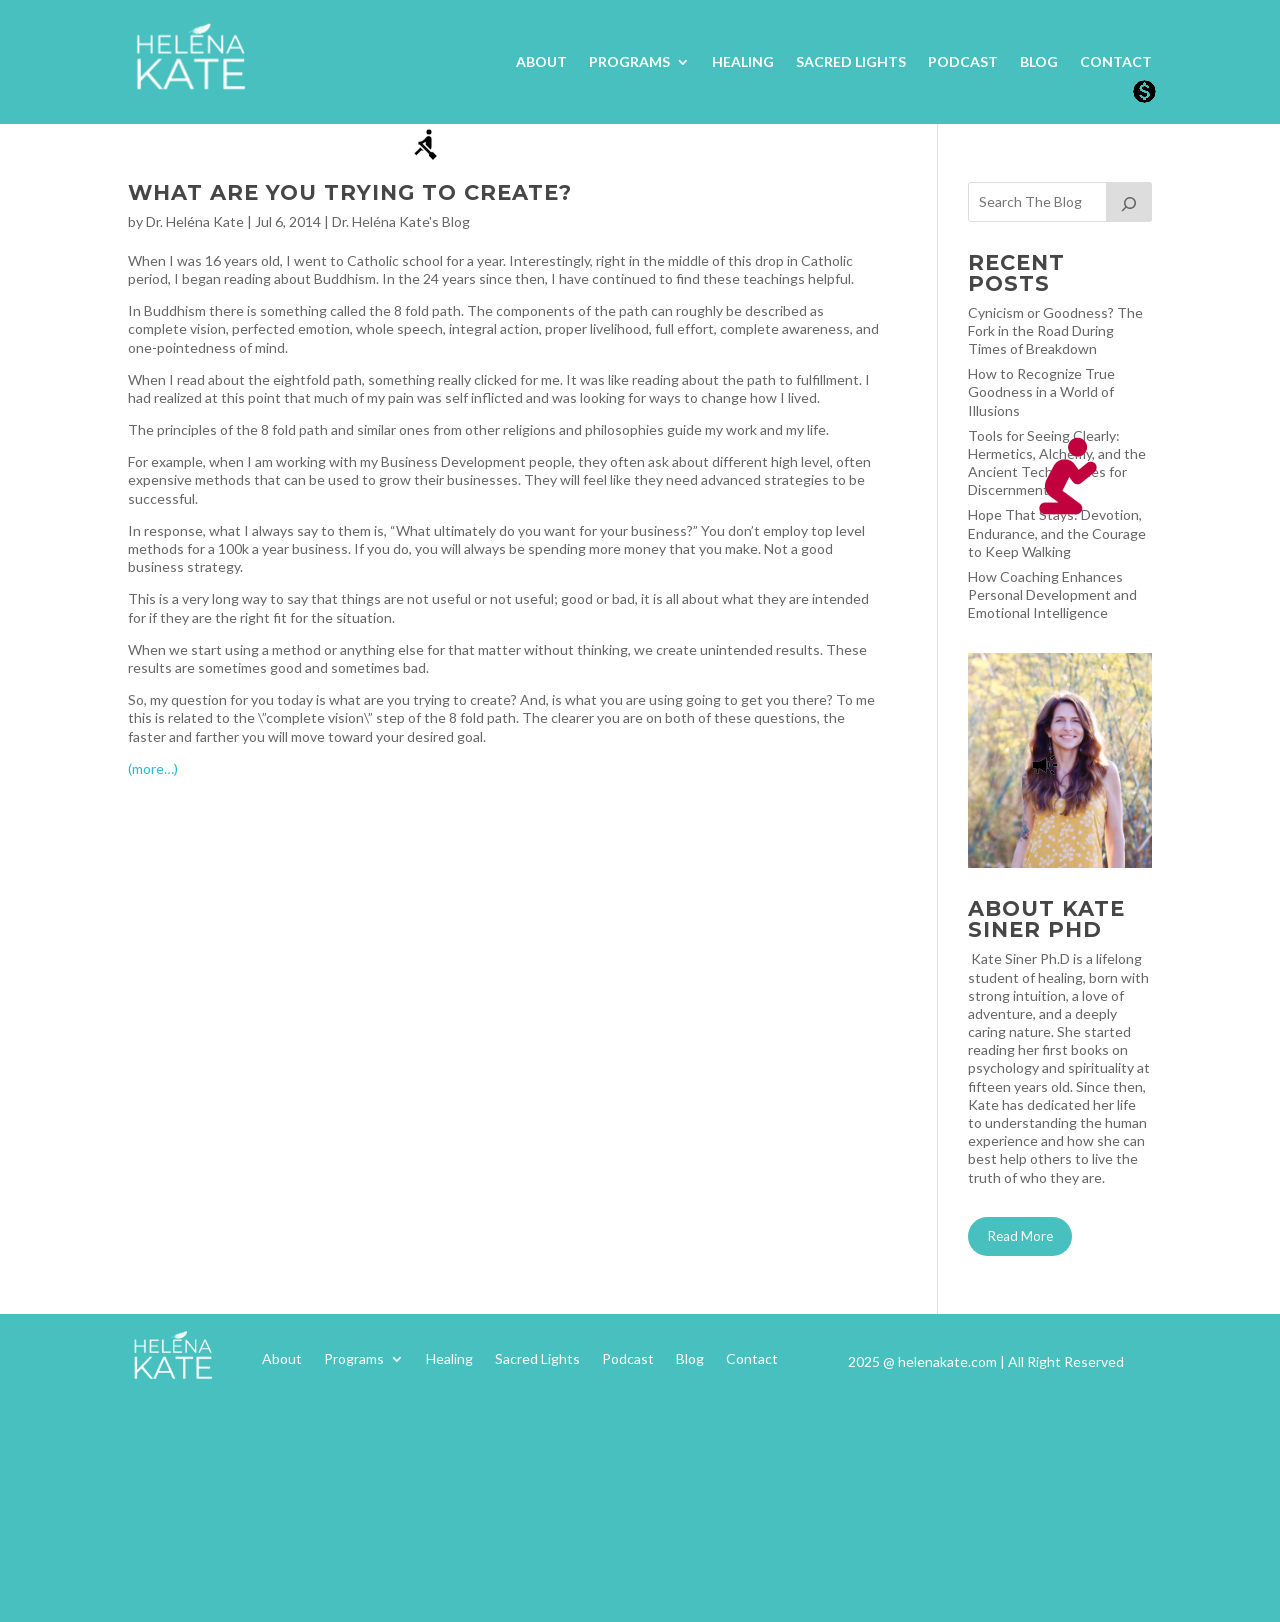 The height and width of the screenshot is (1622, 1280). Describe the element at coordinates (1045, 765) in the screenshot. I see `view announcements or notifications` at that location.